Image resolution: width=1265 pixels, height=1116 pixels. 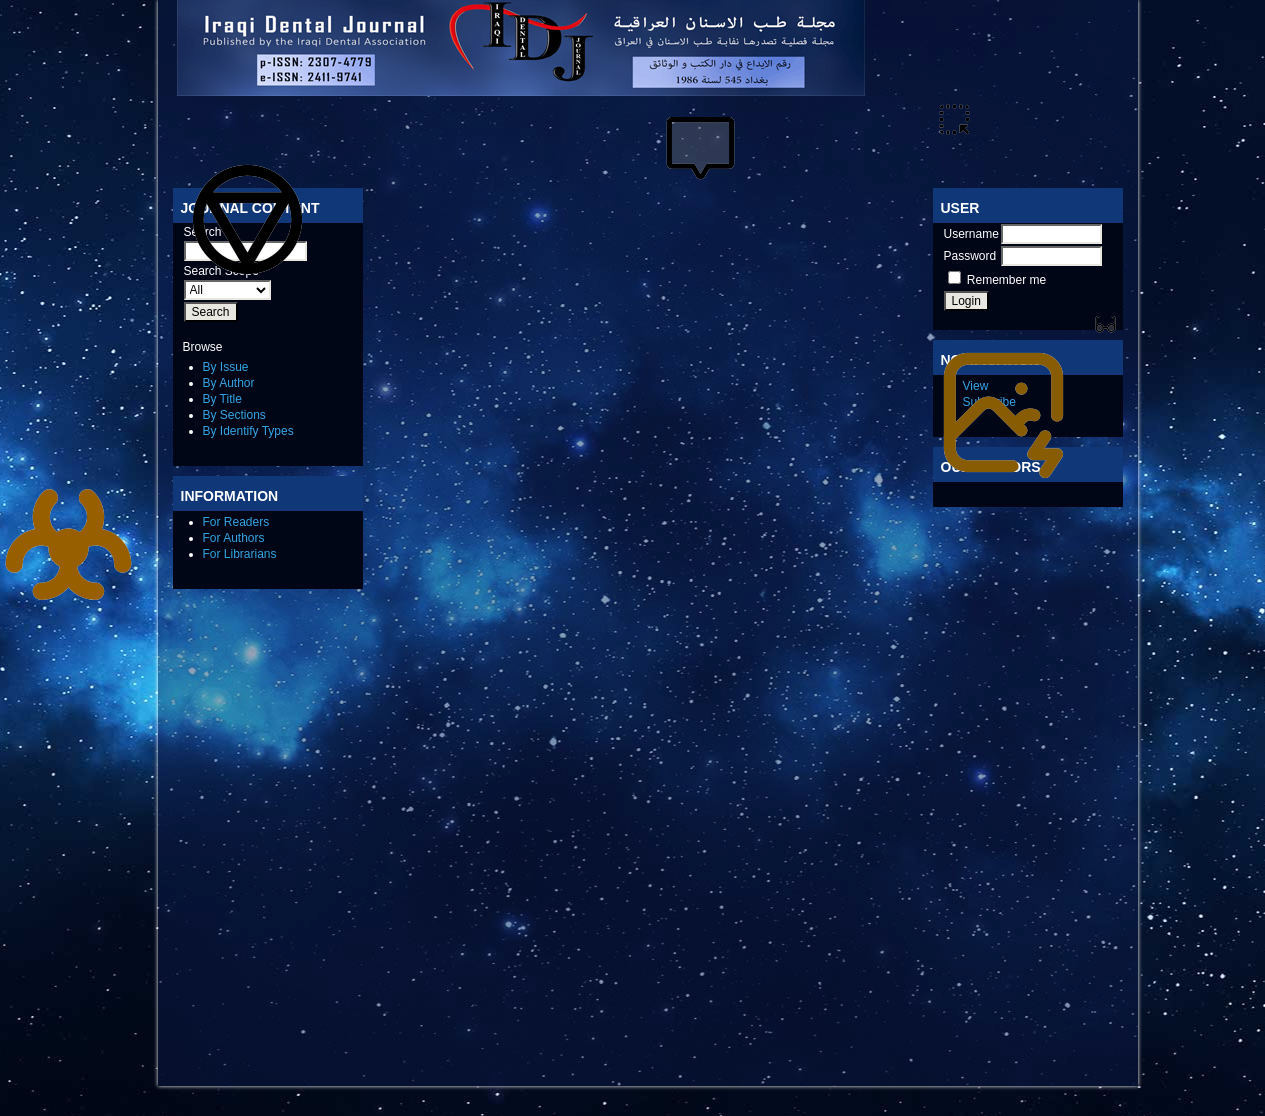 I want to click on draw a selection area, so click(x=954, y=119).